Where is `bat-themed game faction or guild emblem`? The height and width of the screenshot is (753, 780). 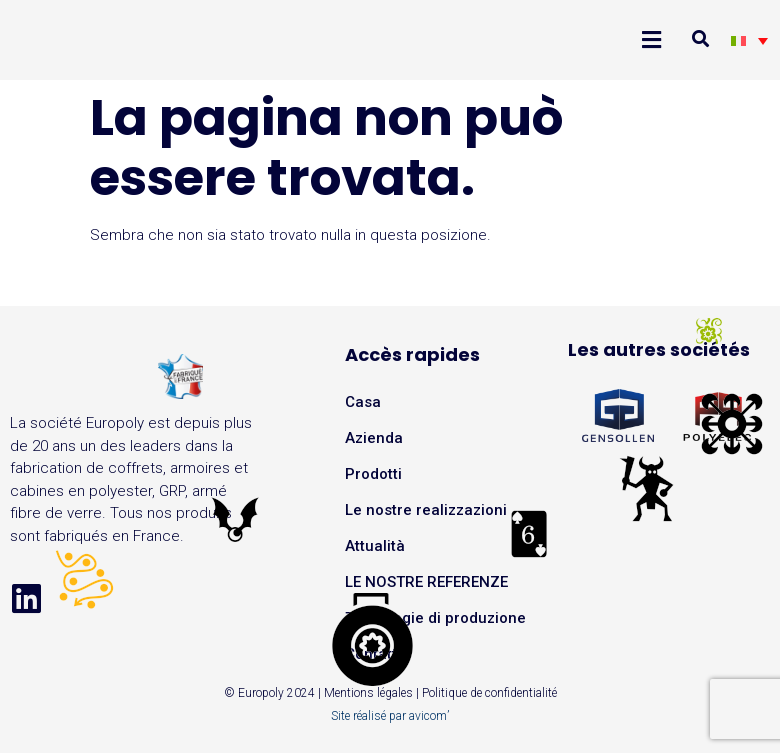
bat-themed game faction or guild emblem is located at coordinates (235, 520).